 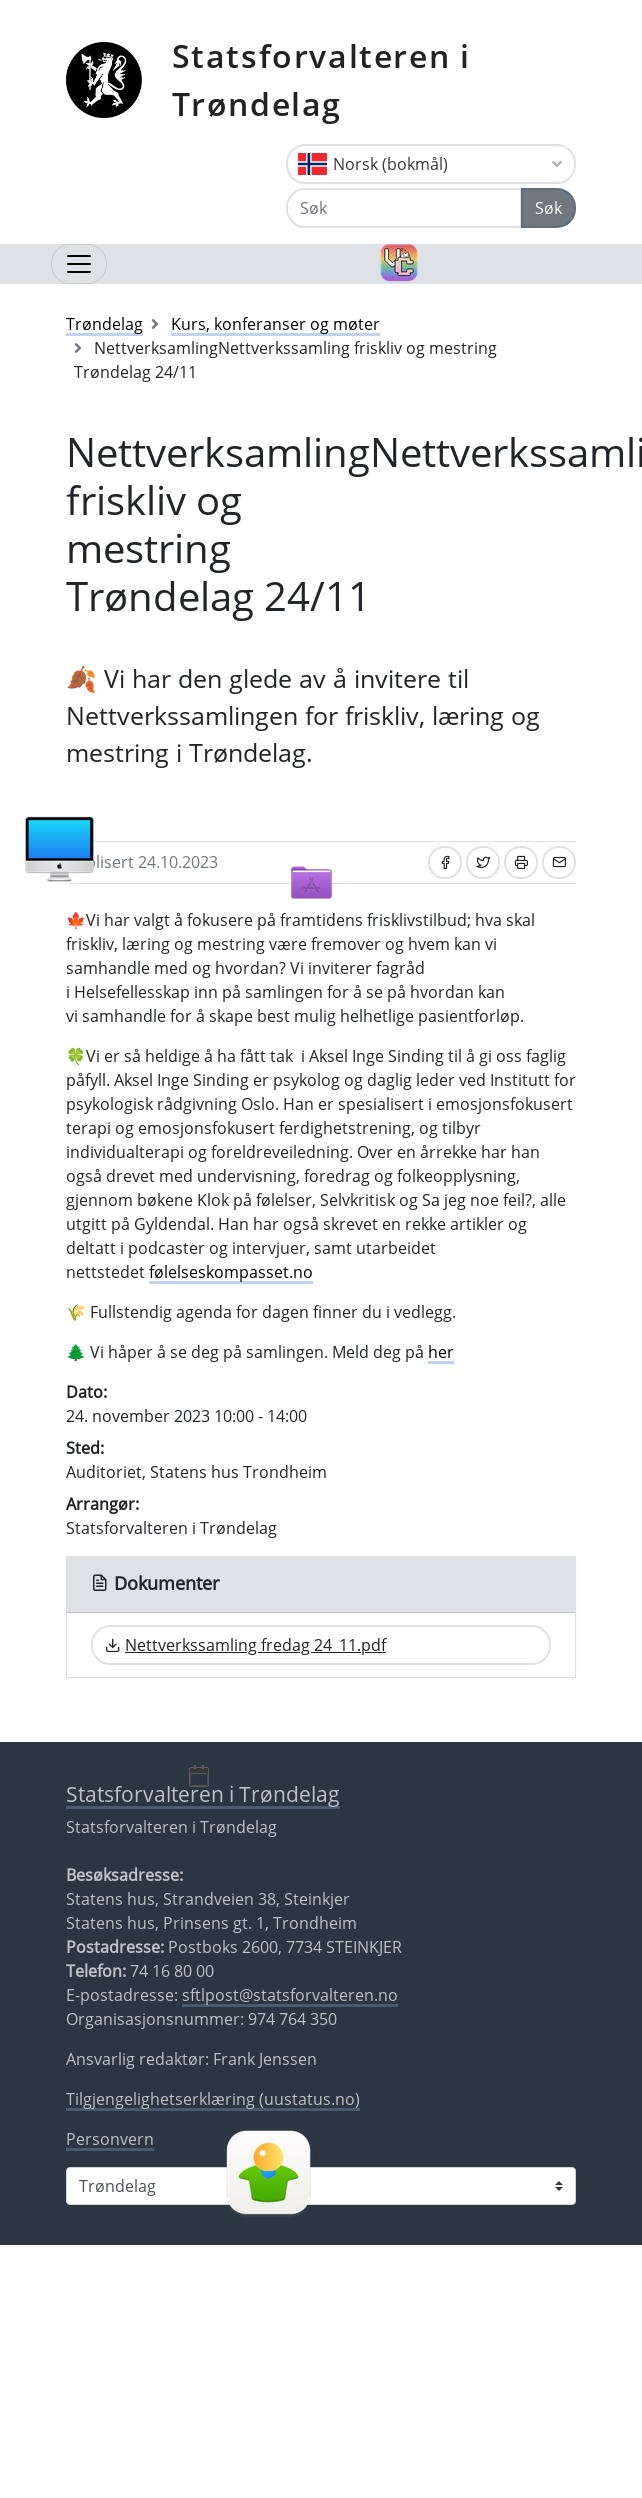 I want to click on open templates folder, so click(x=311, y=882).